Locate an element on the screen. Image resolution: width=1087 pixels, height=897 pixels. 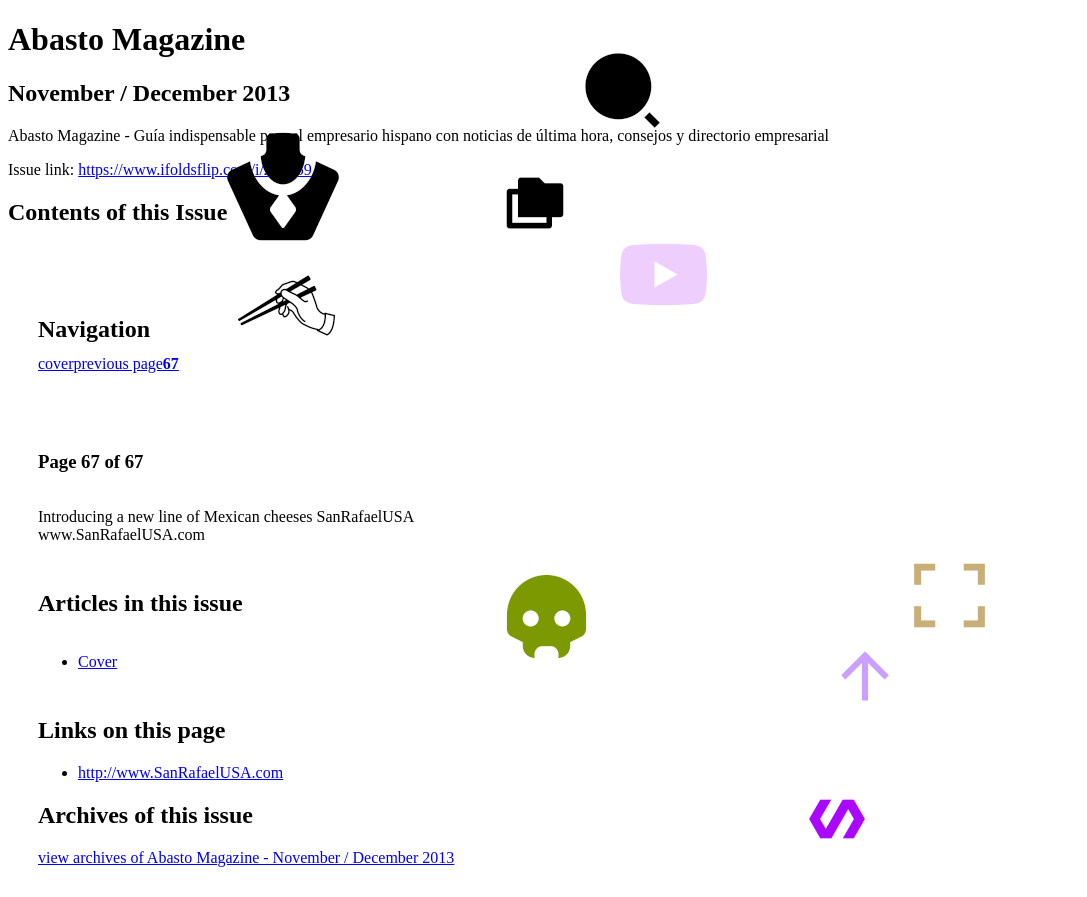
search for content or items is located at coordinates (622, 90).